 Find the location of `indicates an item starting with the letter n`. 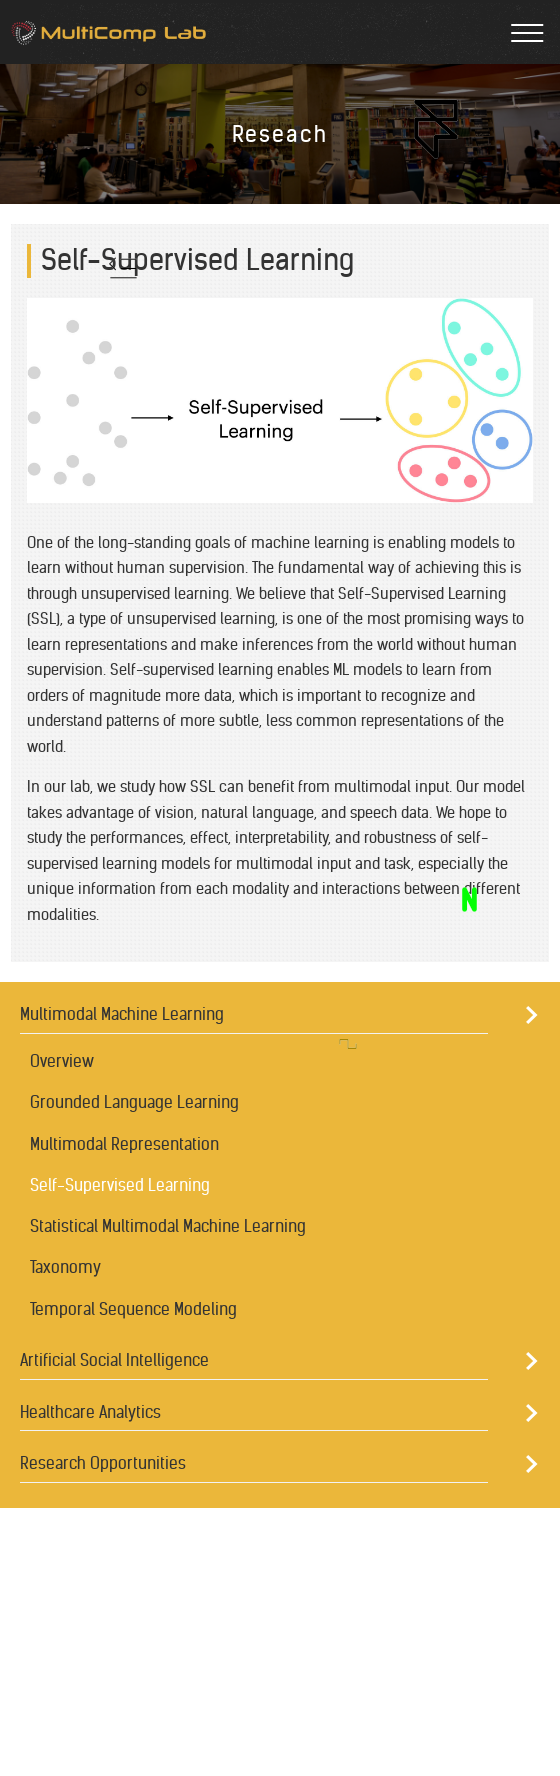

indicates an item starting with the letter n is located at coordinates (469, 899).